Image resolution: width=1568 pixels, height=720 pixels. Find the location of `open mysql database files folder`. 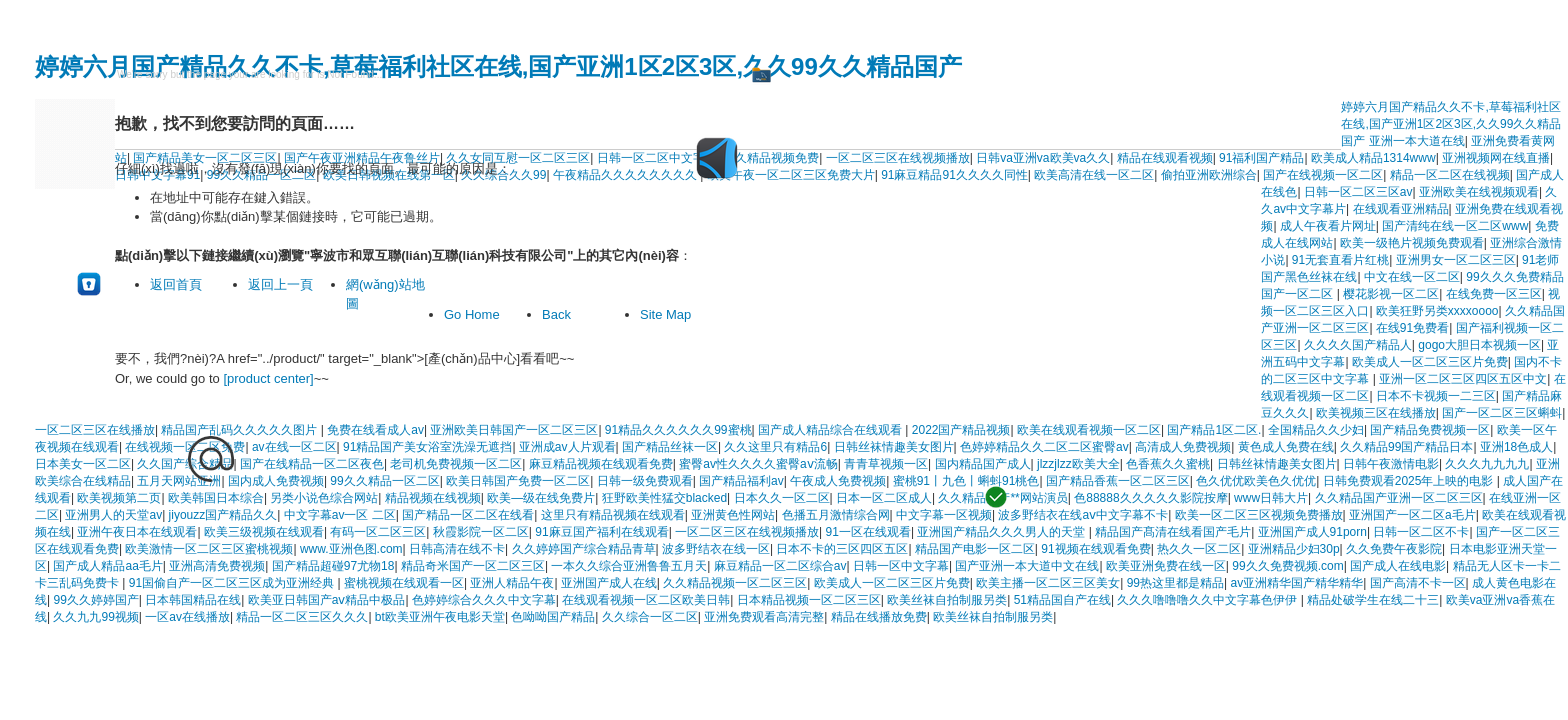

open mysql database files folder is located at coordinates (761, 75).